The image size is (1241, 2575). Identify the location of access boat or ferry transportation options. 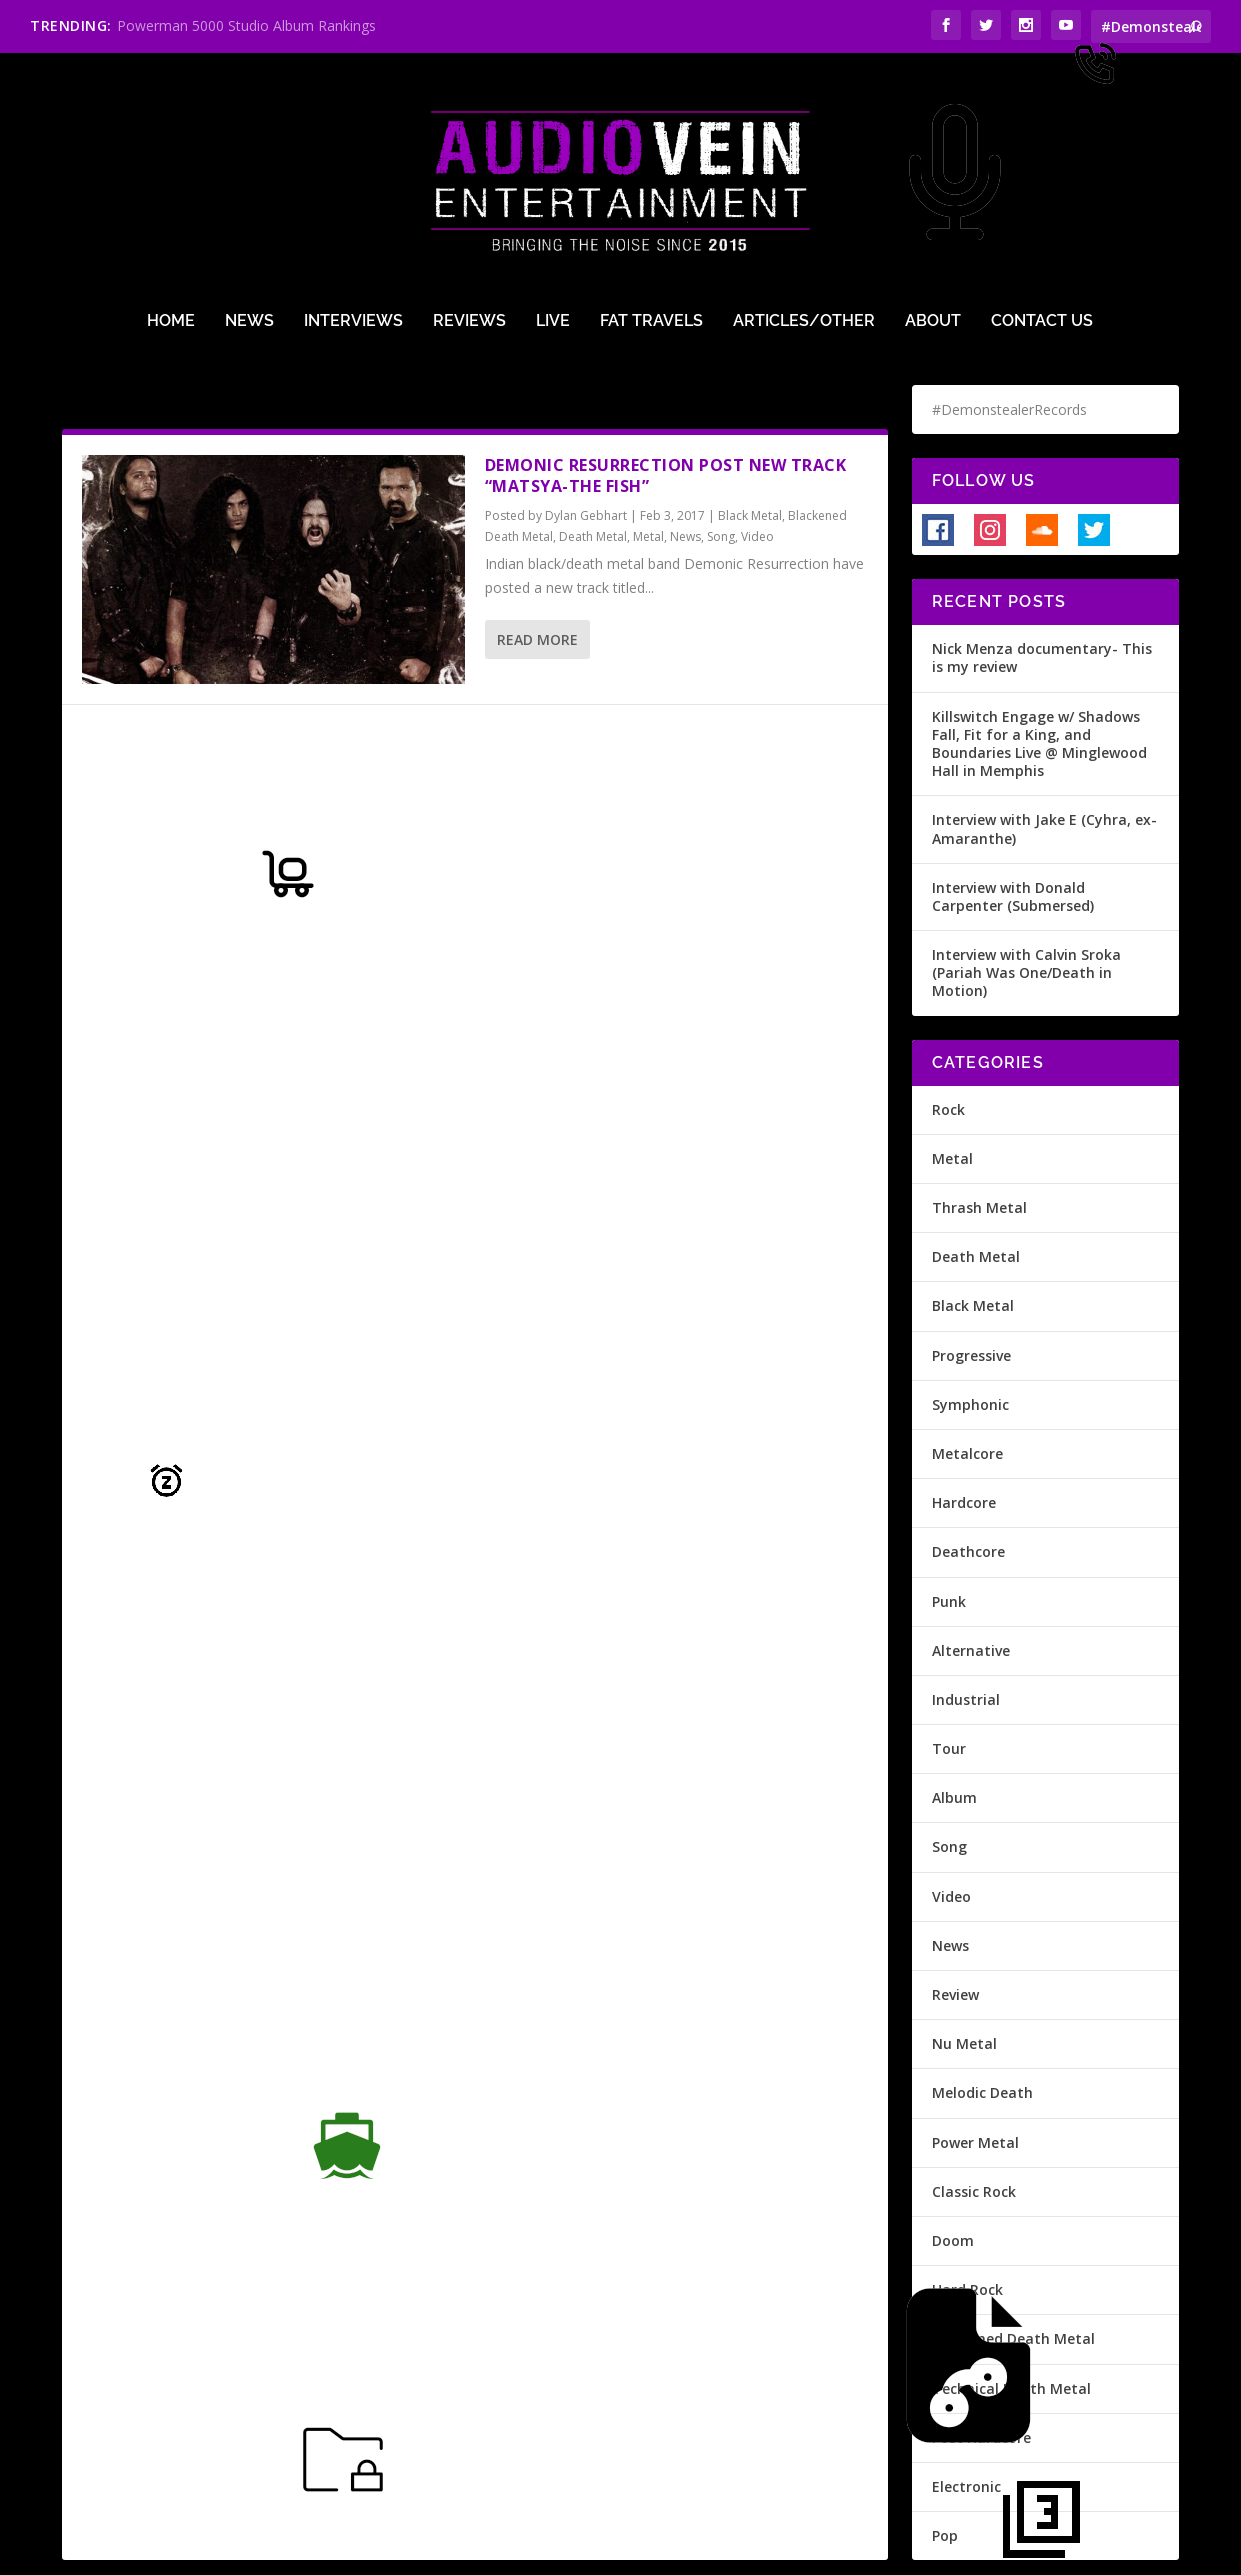
(347, 2147).